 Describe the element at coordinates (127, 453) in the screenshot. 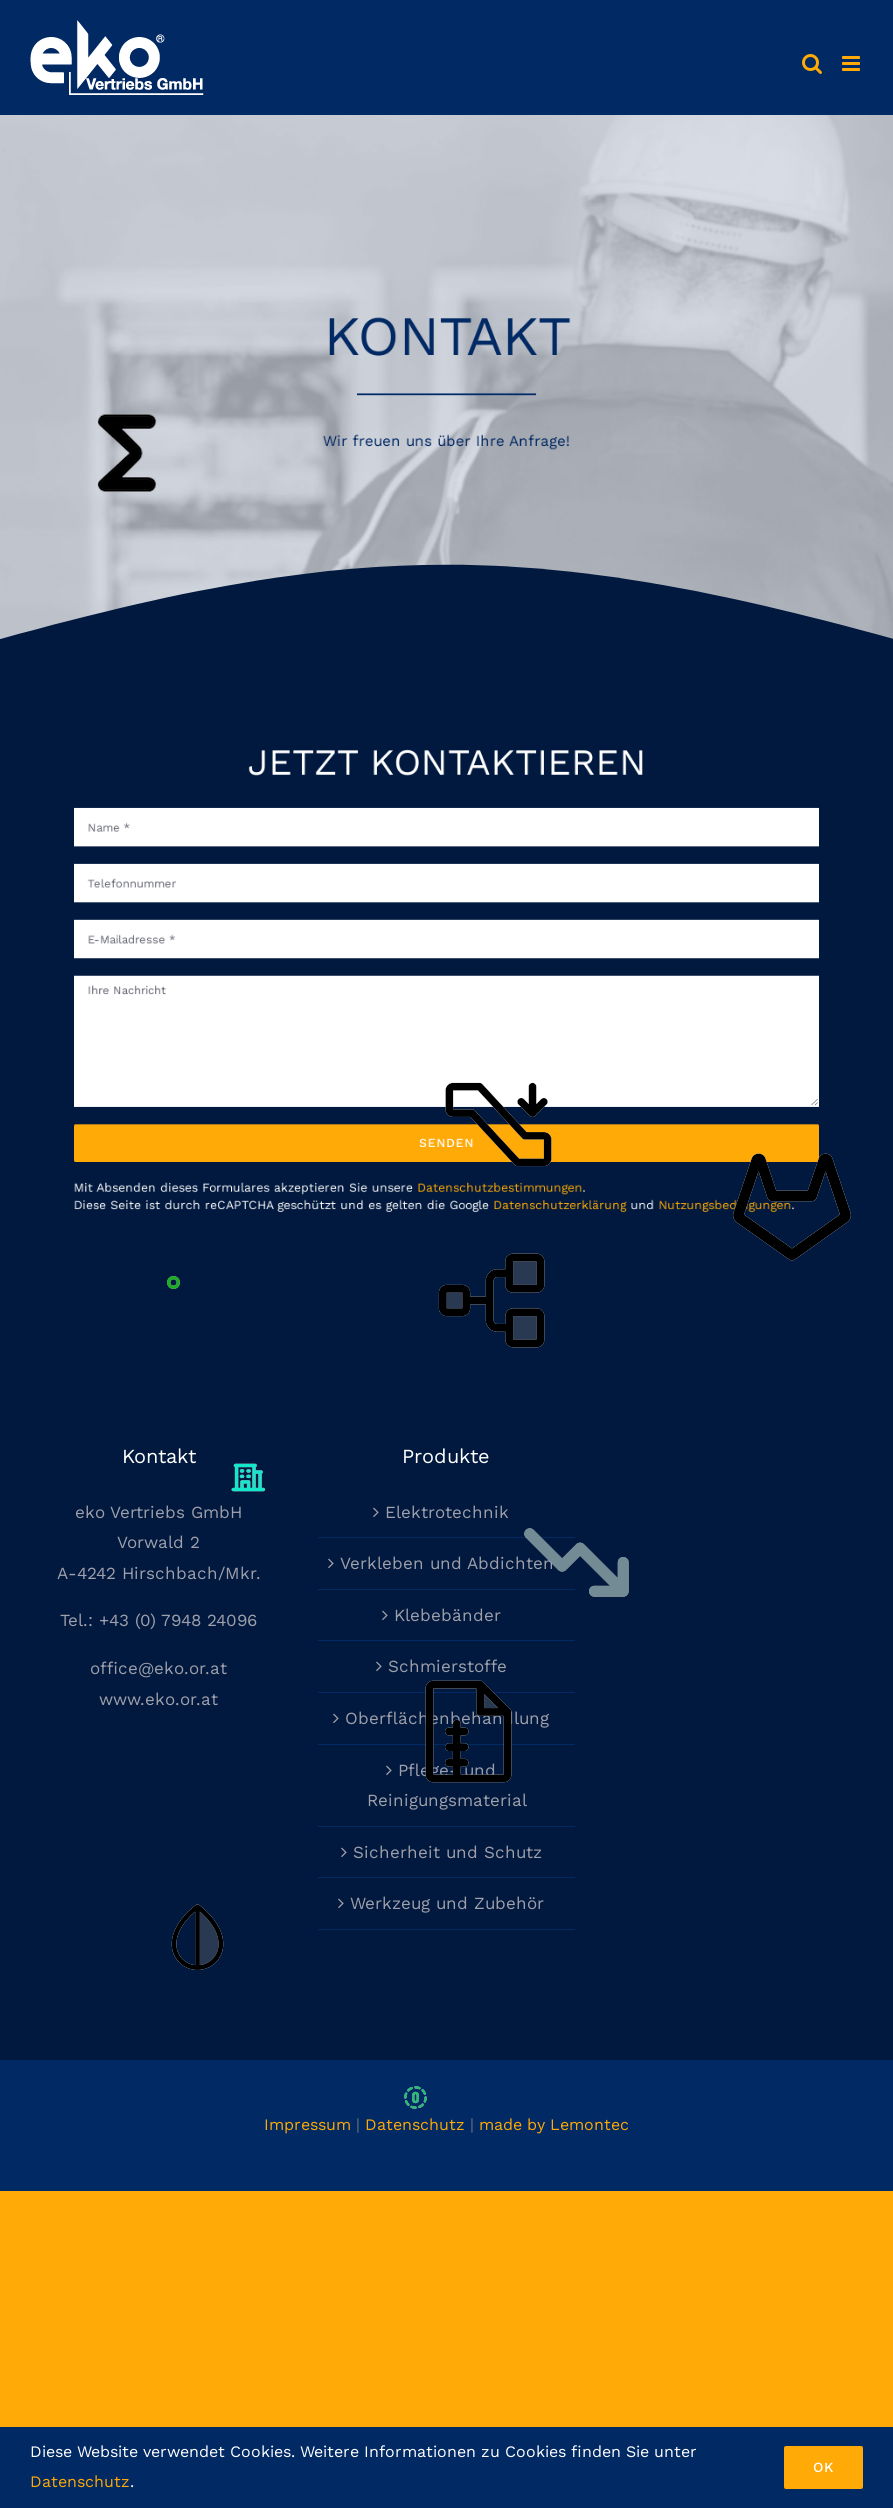

I see `insert a mathematical function or formula` at that location.